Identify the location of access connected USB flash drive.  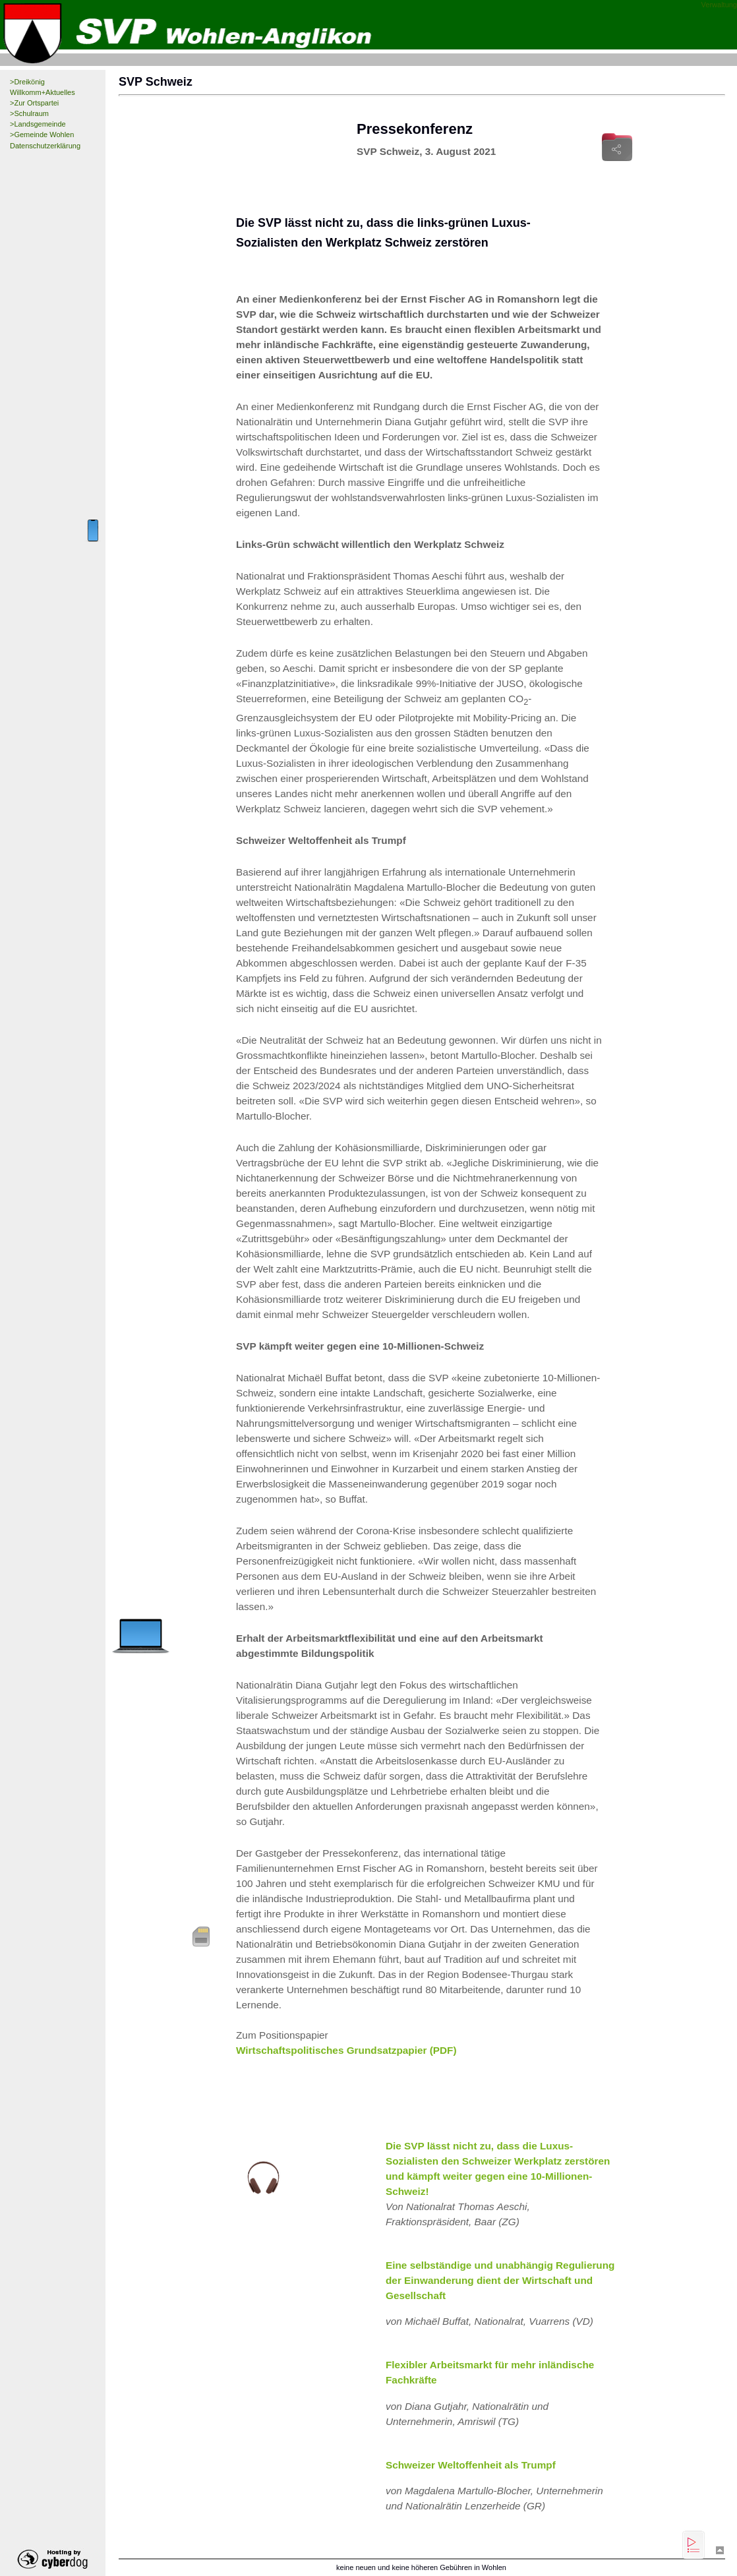
(201, 1936).